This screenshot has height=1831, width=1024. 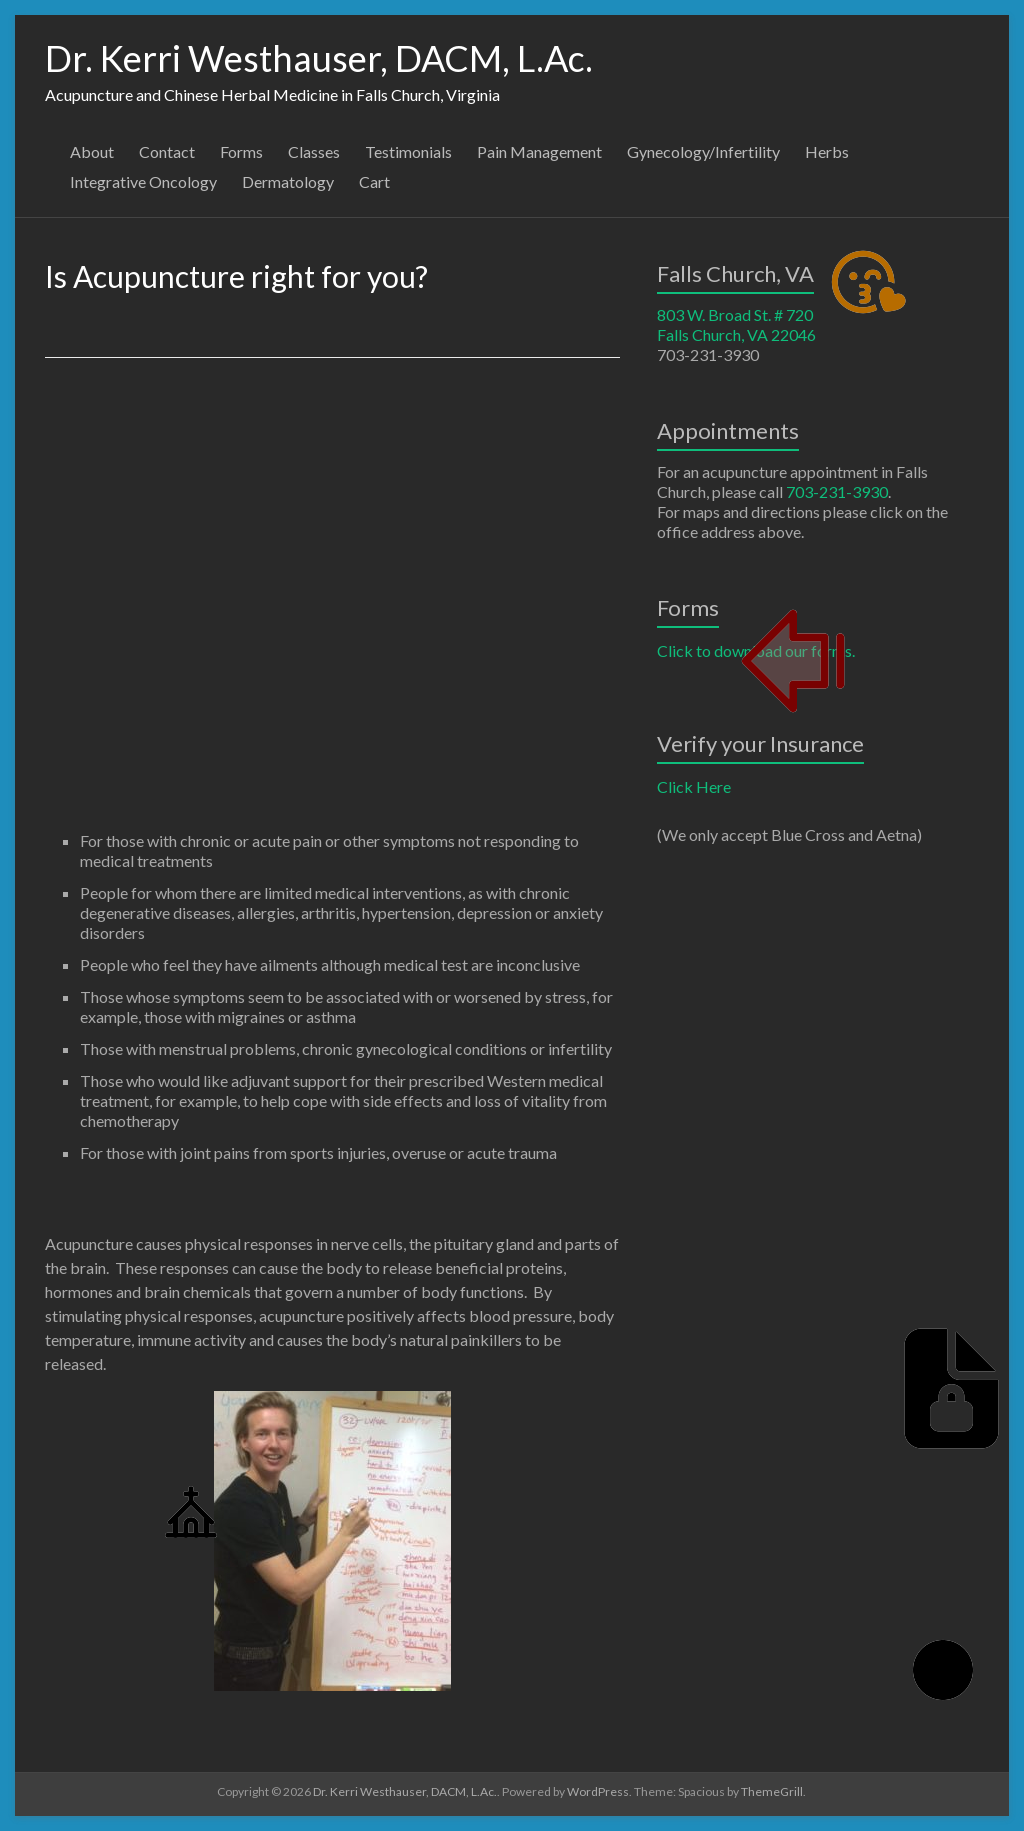 I want to click on view a protected or encrypted document, so click(x=951, y=1388).